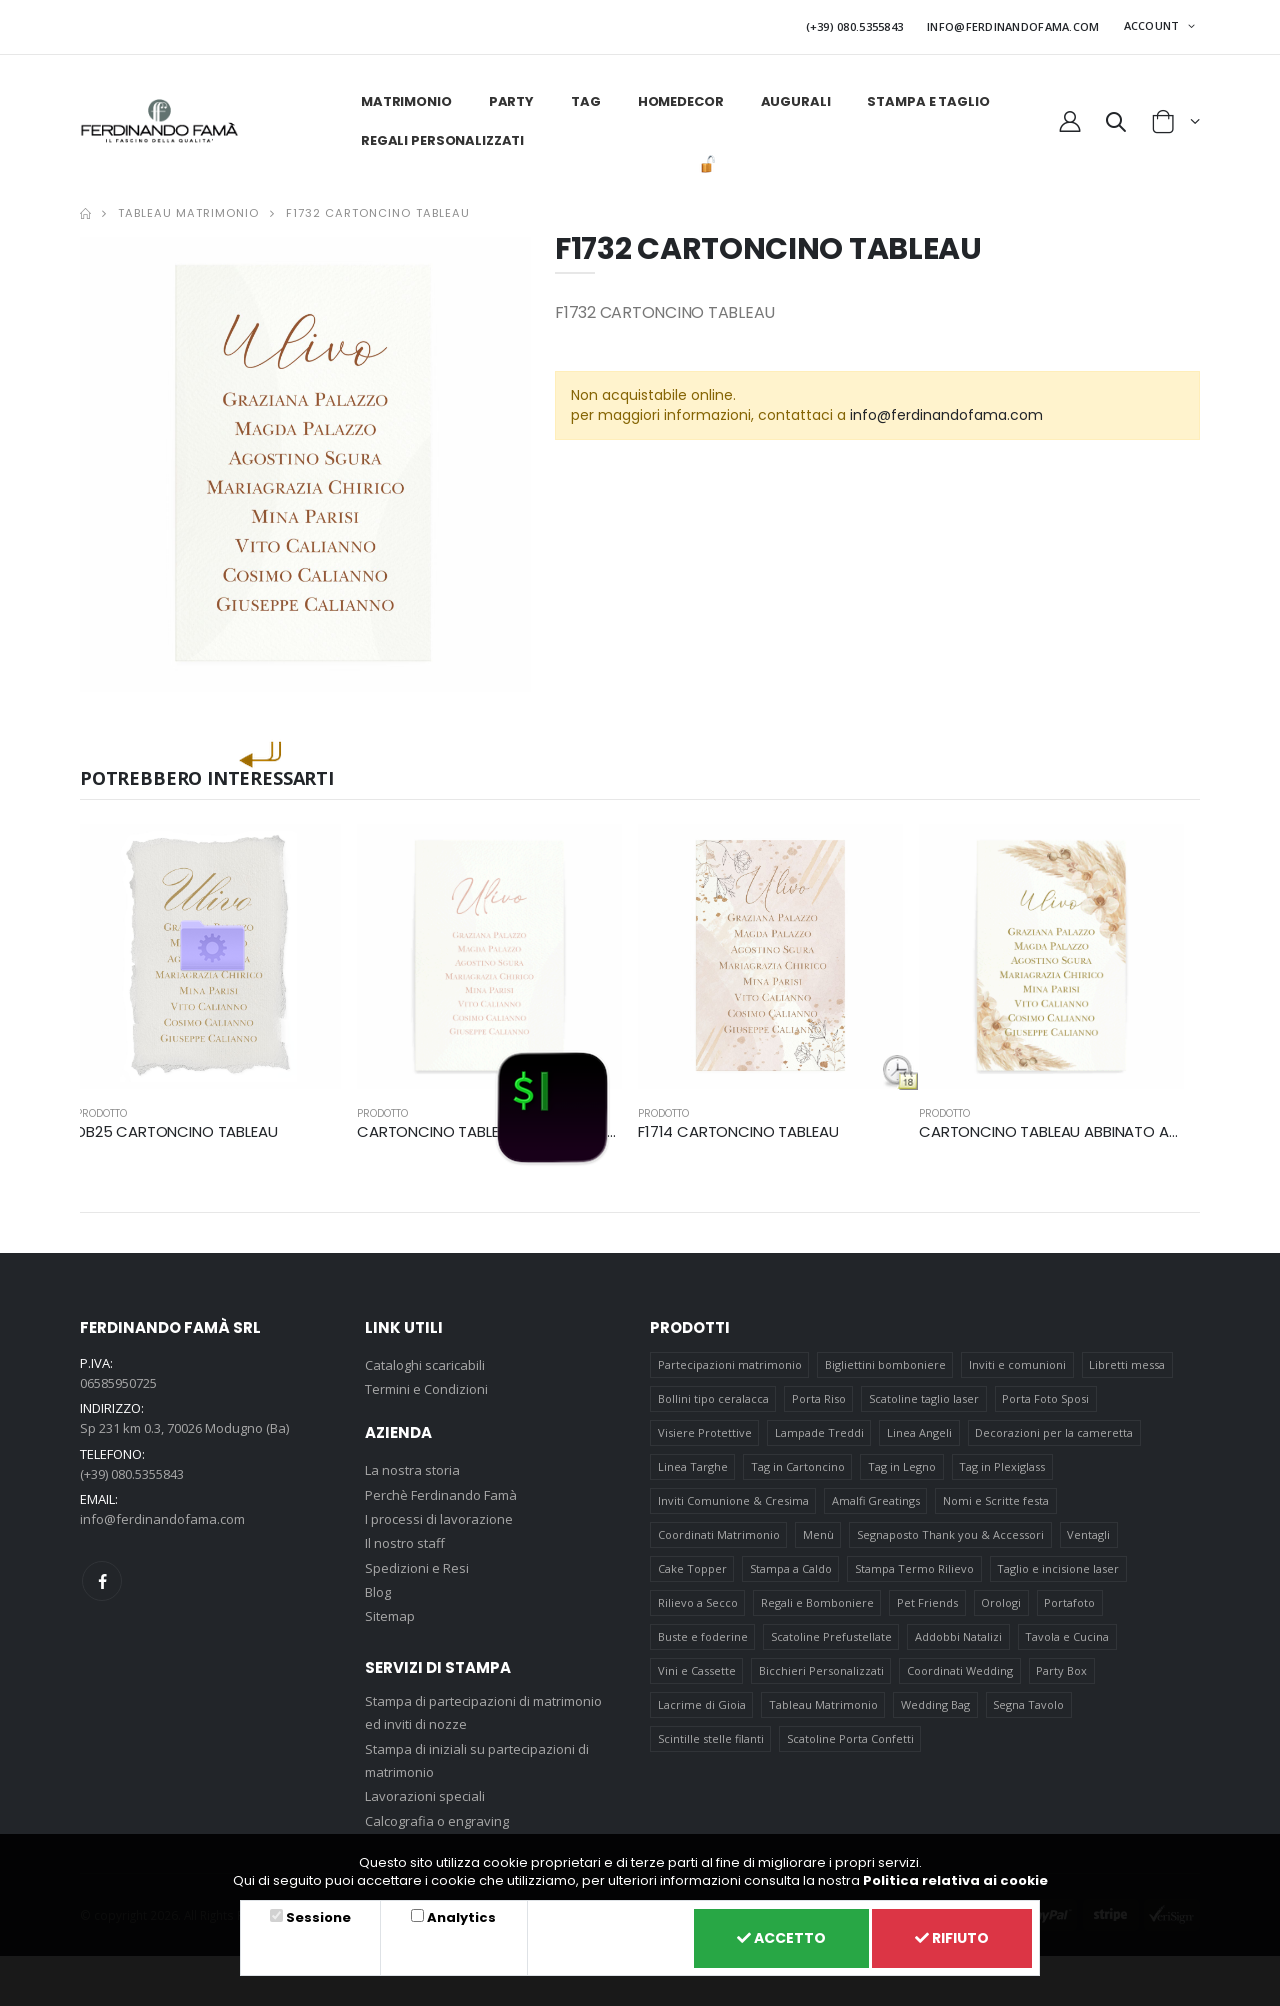  What do you see at coordinates (708, 164) in the screenshot?
I see `indicates an unlocked or unsecured item` at bounding box center [708, 164].